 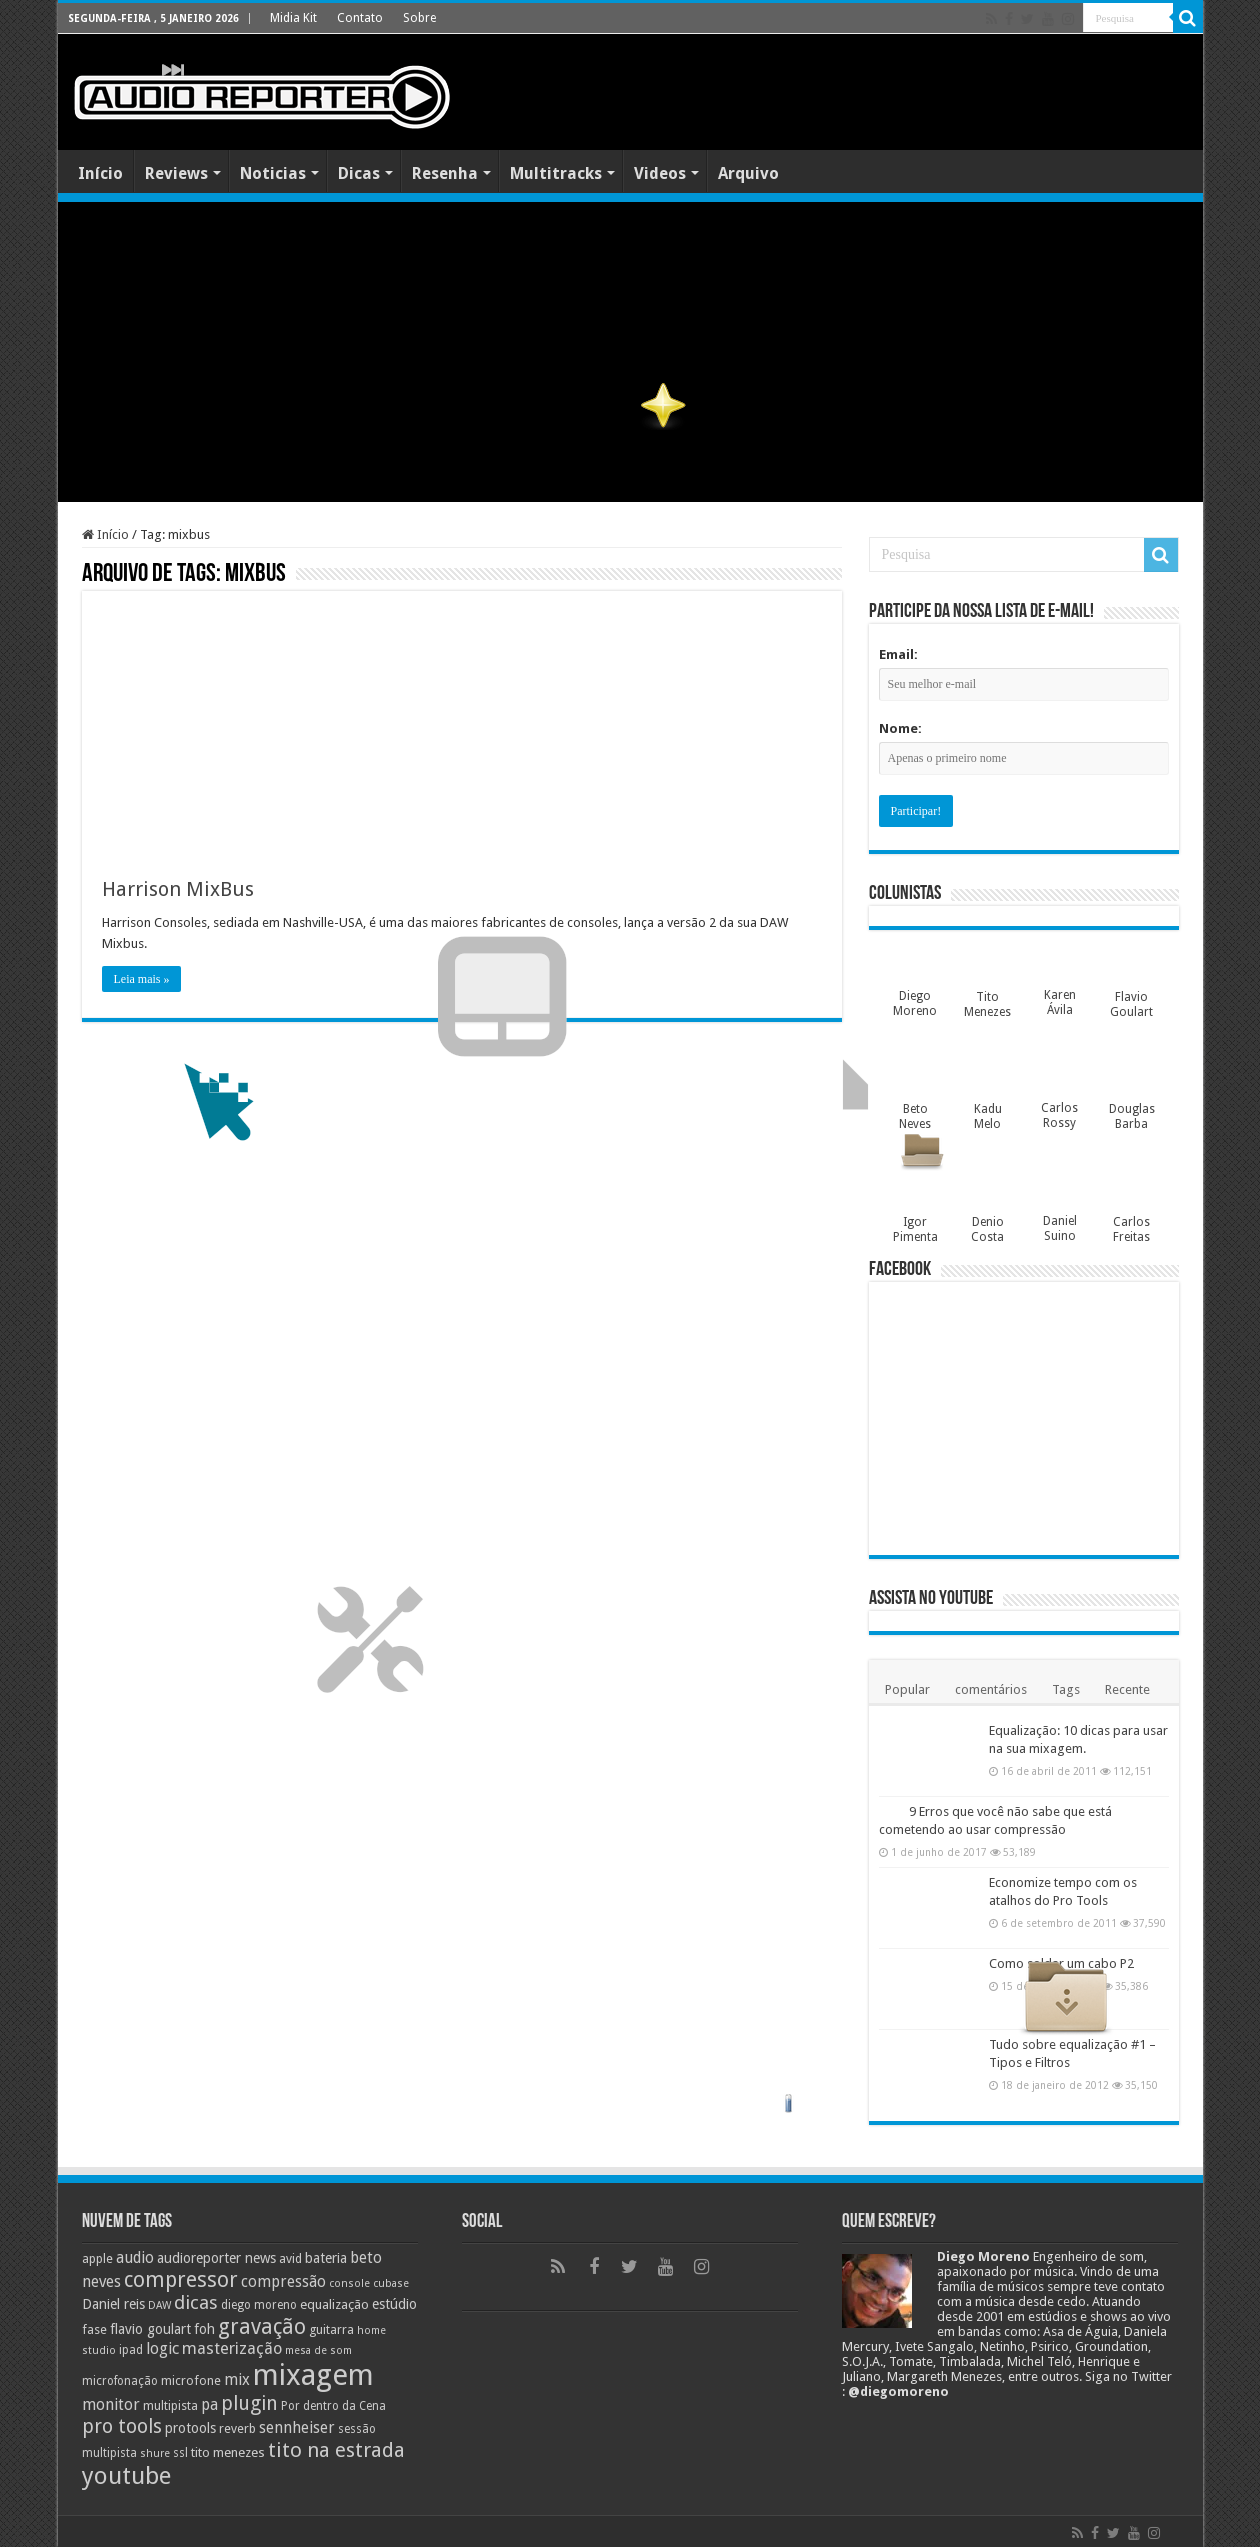 I want to click on drop files here to move them into this folder, so click(x=922, y=1152).